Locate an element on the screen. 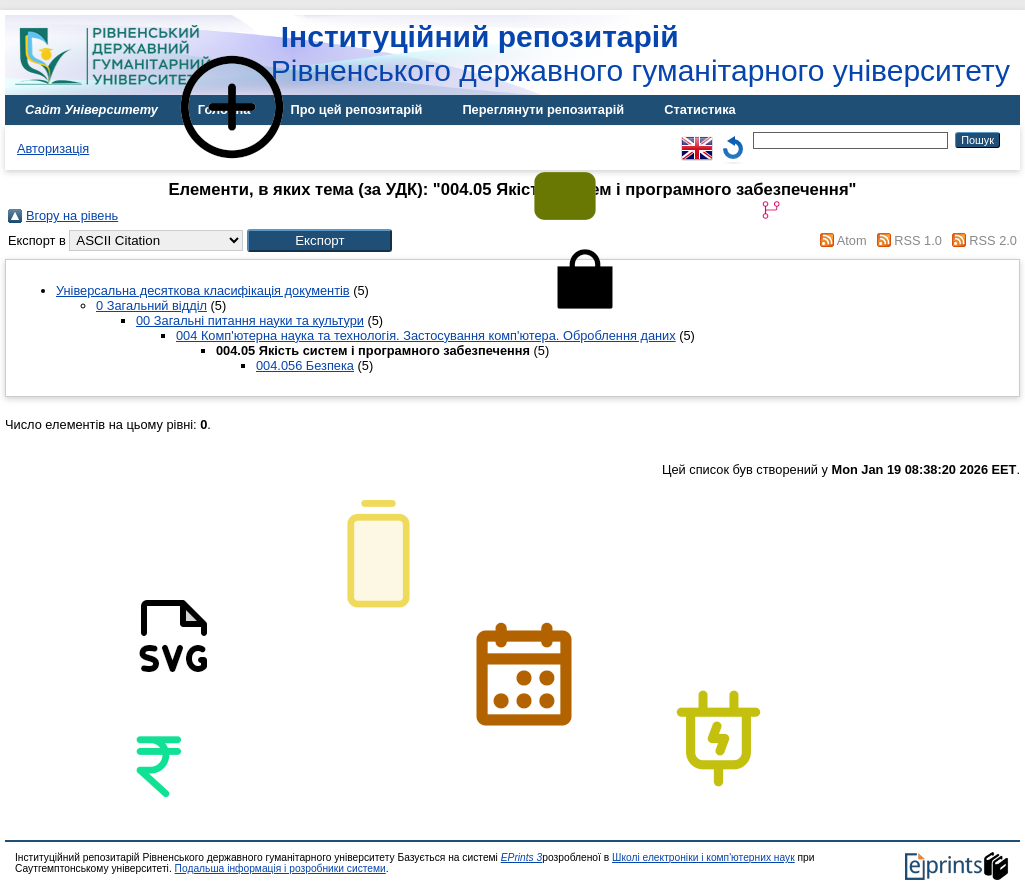  open or view an SVG file is located at coordinates (174, 639).